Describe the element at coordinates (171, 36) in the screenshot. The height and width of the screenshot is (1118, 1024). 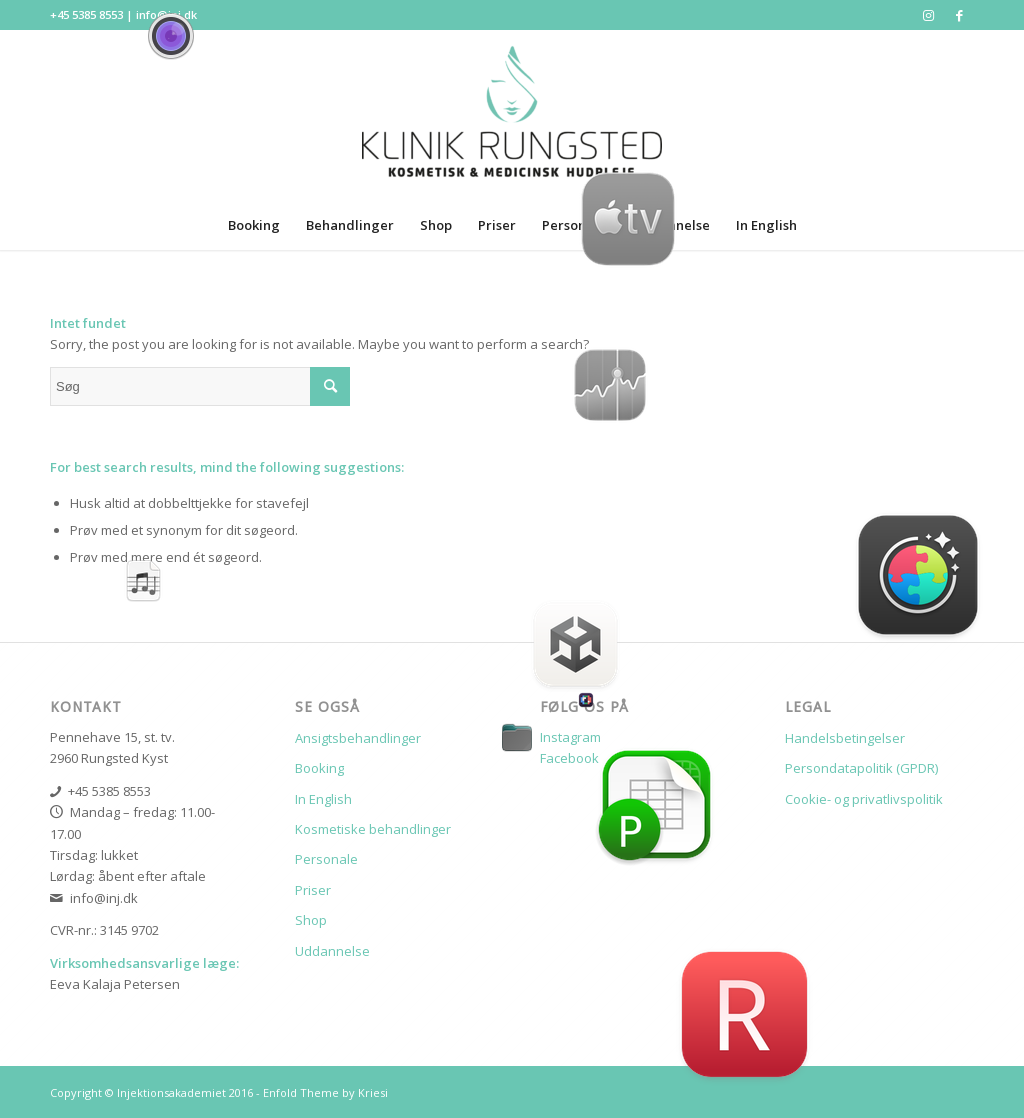
I see `open the camera app to take photos or videos` at that location.